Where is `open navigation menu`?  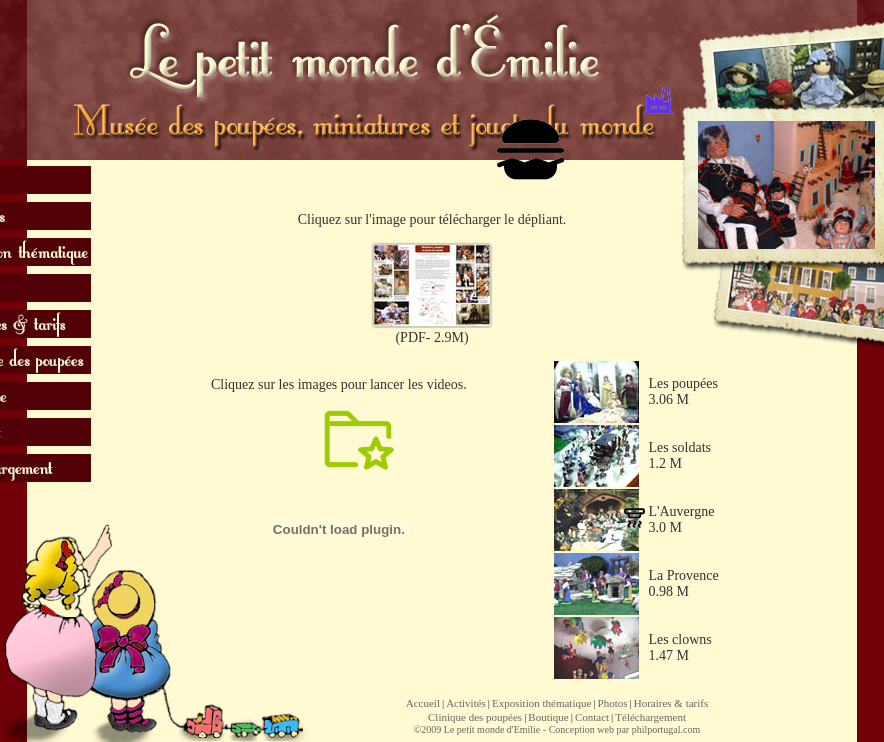
open navigation menu is located at coordinates (530, 150).